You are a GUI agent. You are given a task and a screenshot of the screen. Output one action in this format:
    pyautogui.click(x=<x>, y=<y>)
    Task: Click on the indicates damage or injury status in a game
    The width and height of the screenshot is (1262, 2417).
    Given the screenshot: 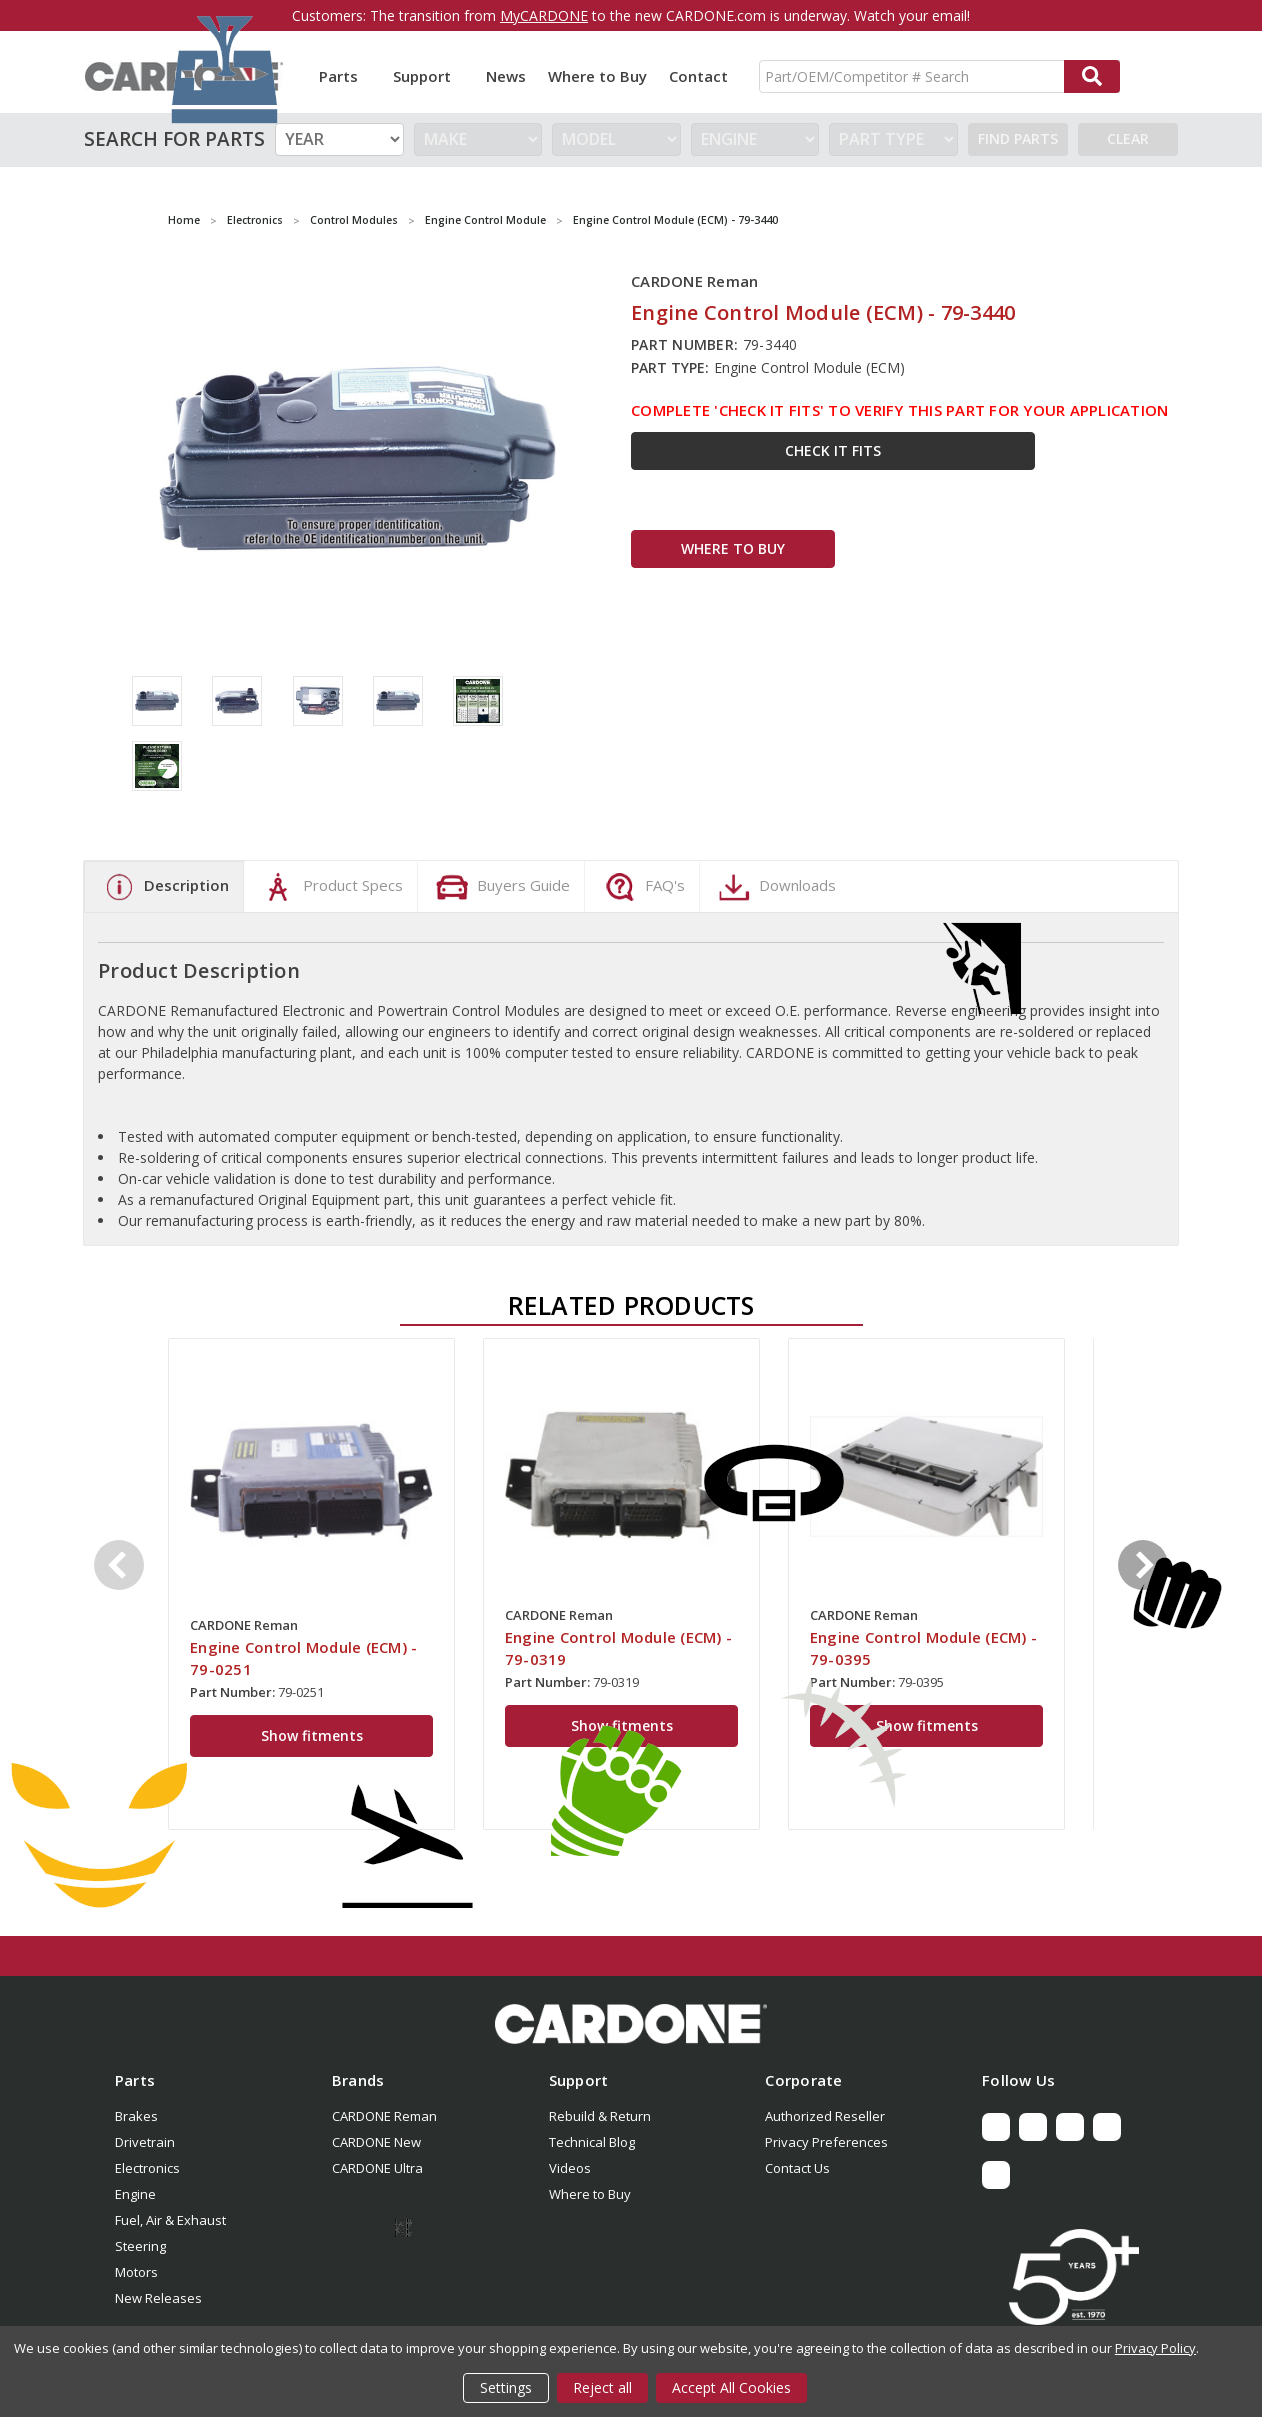 What is the action you would take?
    pyautogui.click(x=844, y=1745)
    